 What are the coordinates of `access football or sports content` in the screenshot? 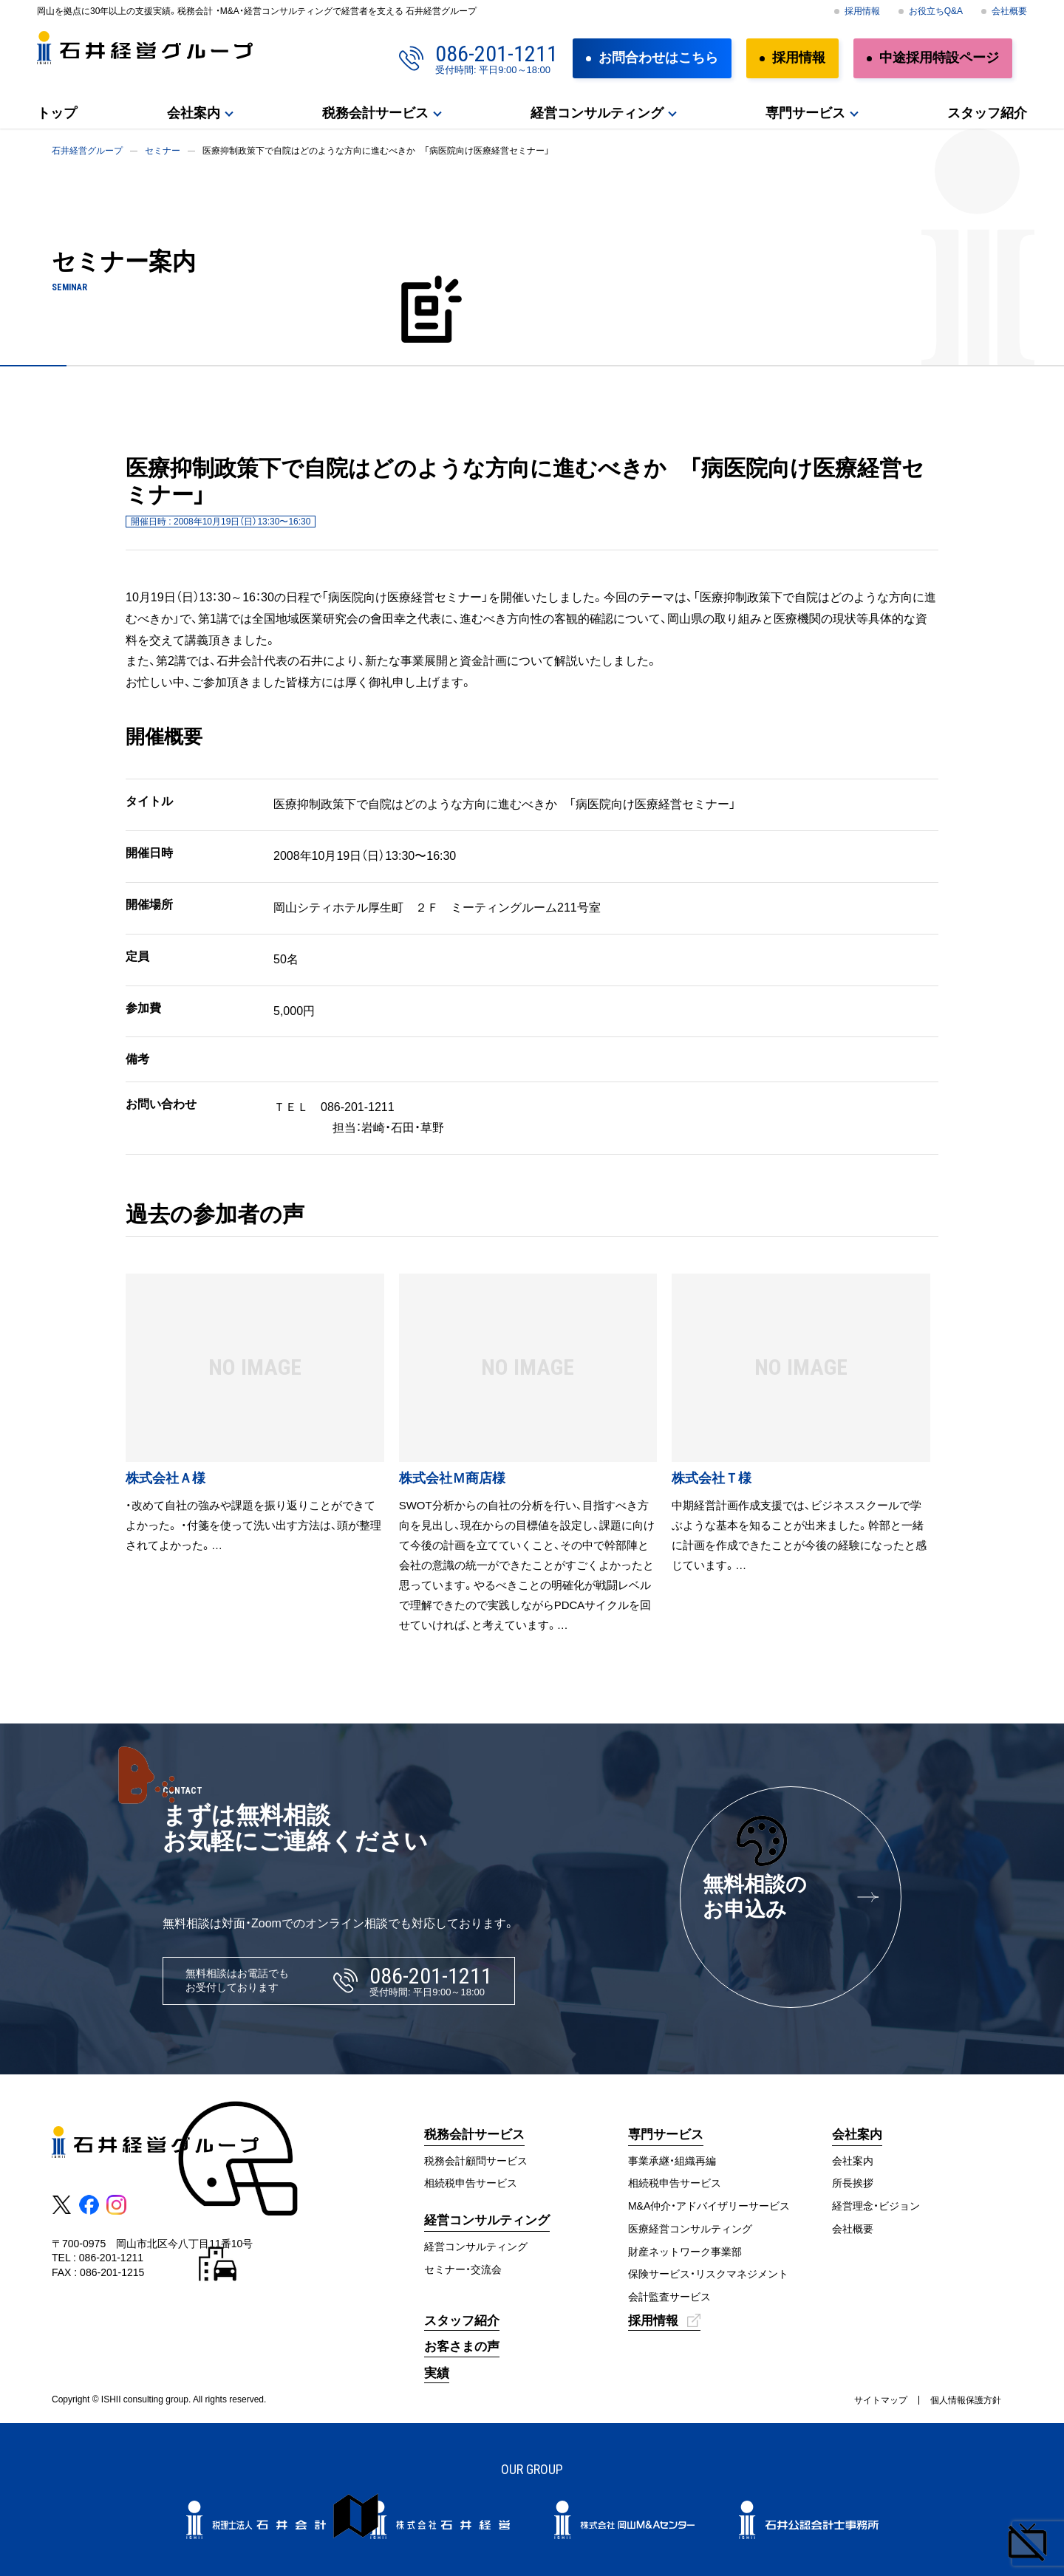 It's located at (238, 2161).